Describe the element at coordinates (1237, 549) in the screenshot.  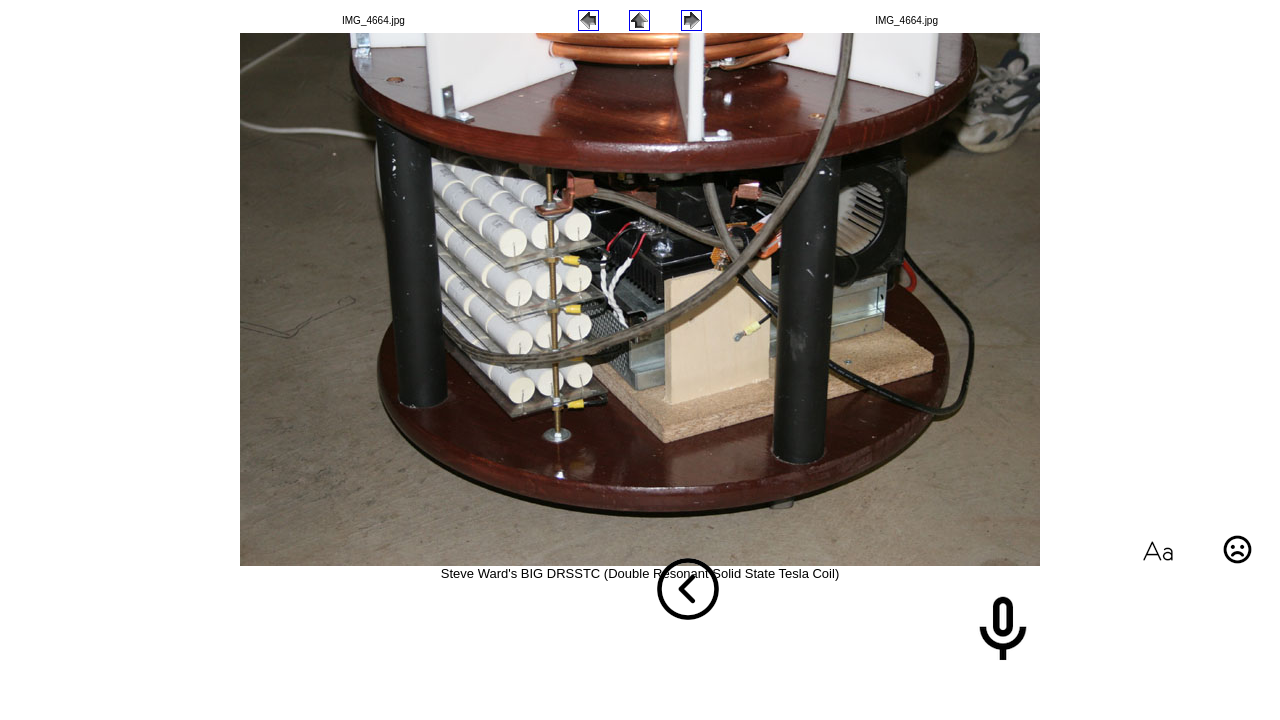
I see `indicate negative feedback or dissatisfaction` at that location.